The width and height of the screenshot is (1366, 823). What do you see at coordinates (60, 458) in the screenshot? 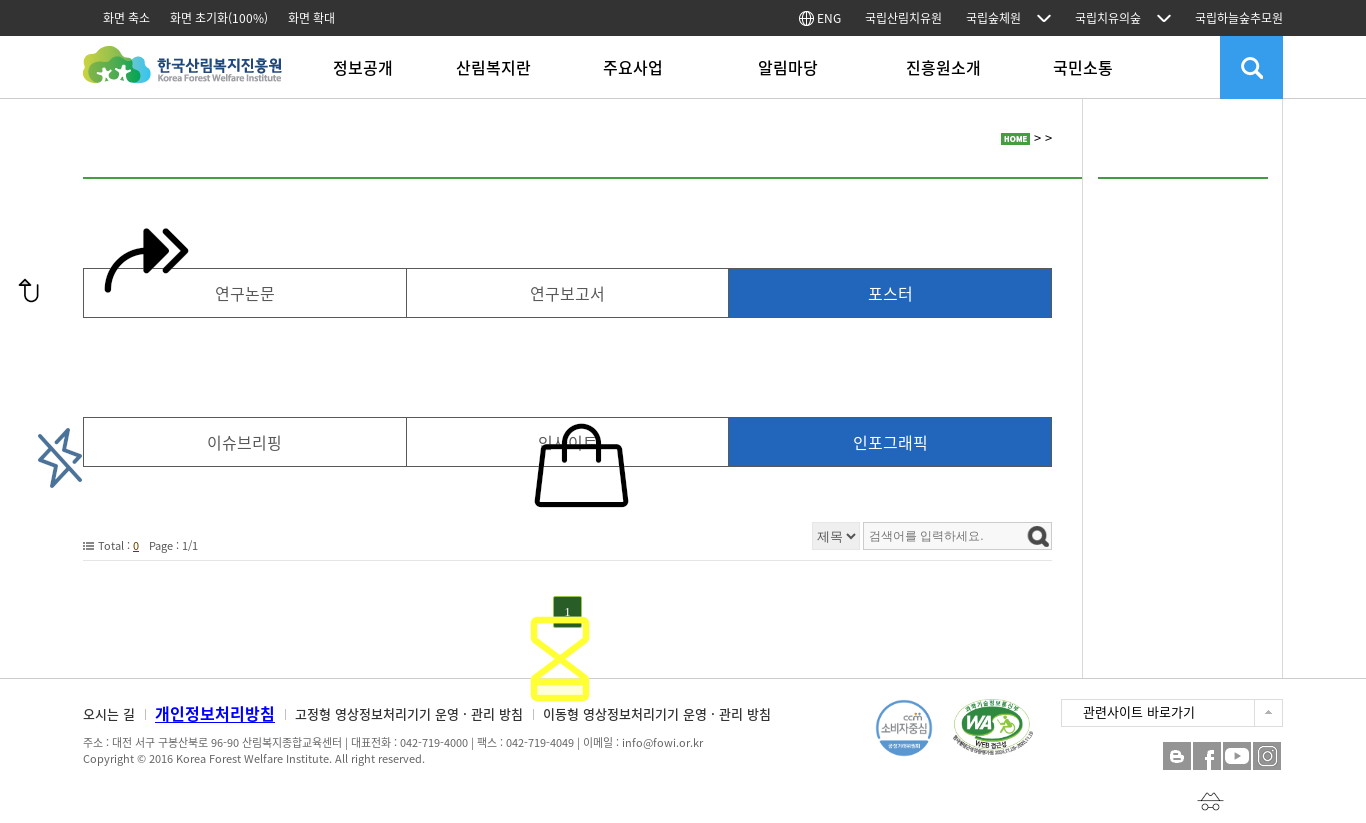
I see `disable flash or lightning mode` at bounding box center [60, 458].